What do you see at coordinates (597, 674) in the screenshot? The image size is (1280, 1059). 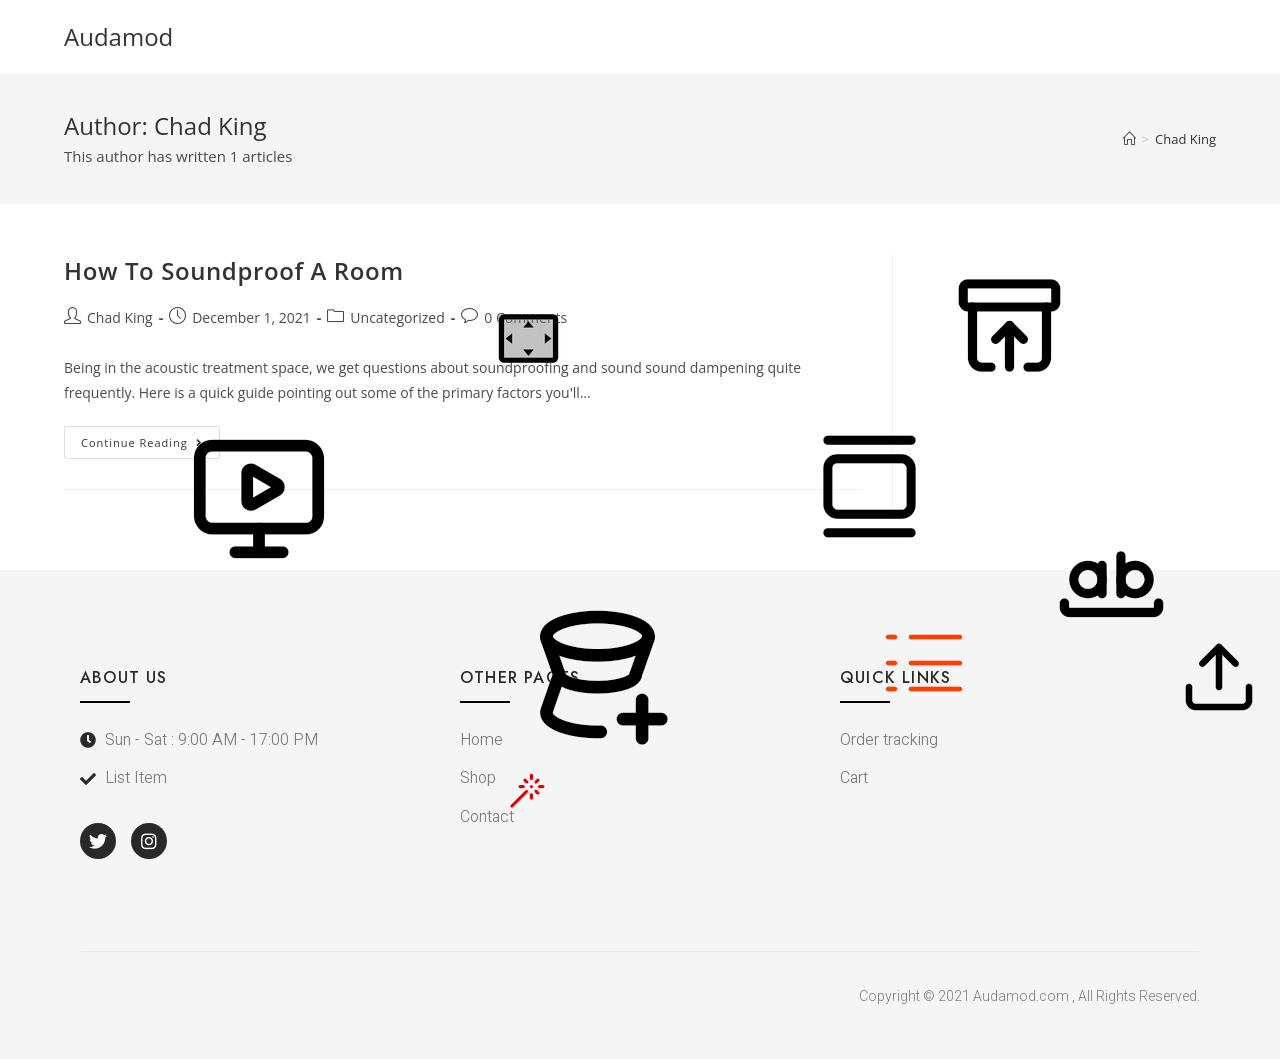 I see `add a new diabolo or juggling item` at bounding box center [597, 674].